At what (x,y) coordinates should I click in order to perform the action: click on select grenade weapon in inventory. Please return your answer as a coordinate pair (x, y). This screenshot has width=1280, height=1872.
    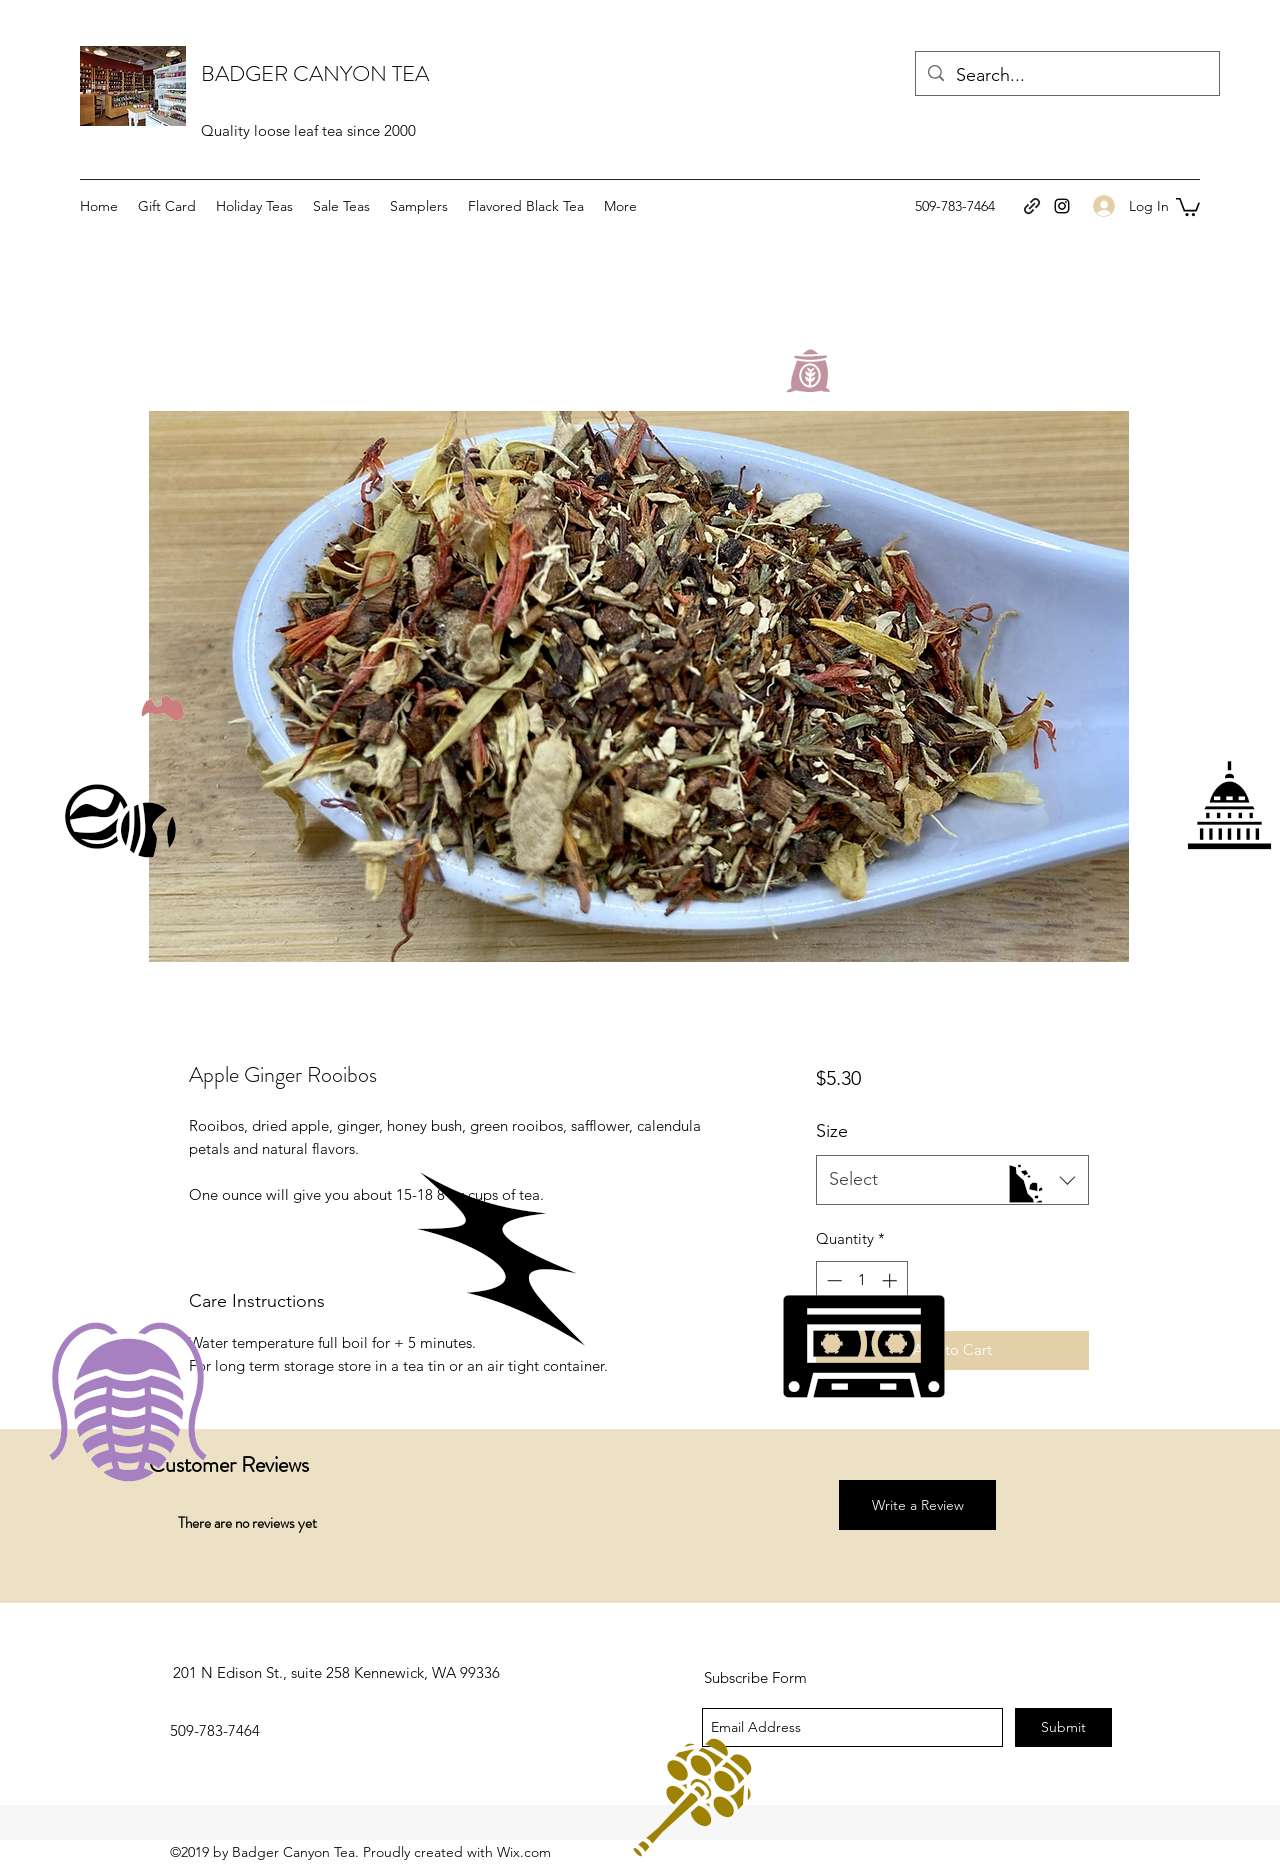
    Looking at the image, I should click on (692, 1797).